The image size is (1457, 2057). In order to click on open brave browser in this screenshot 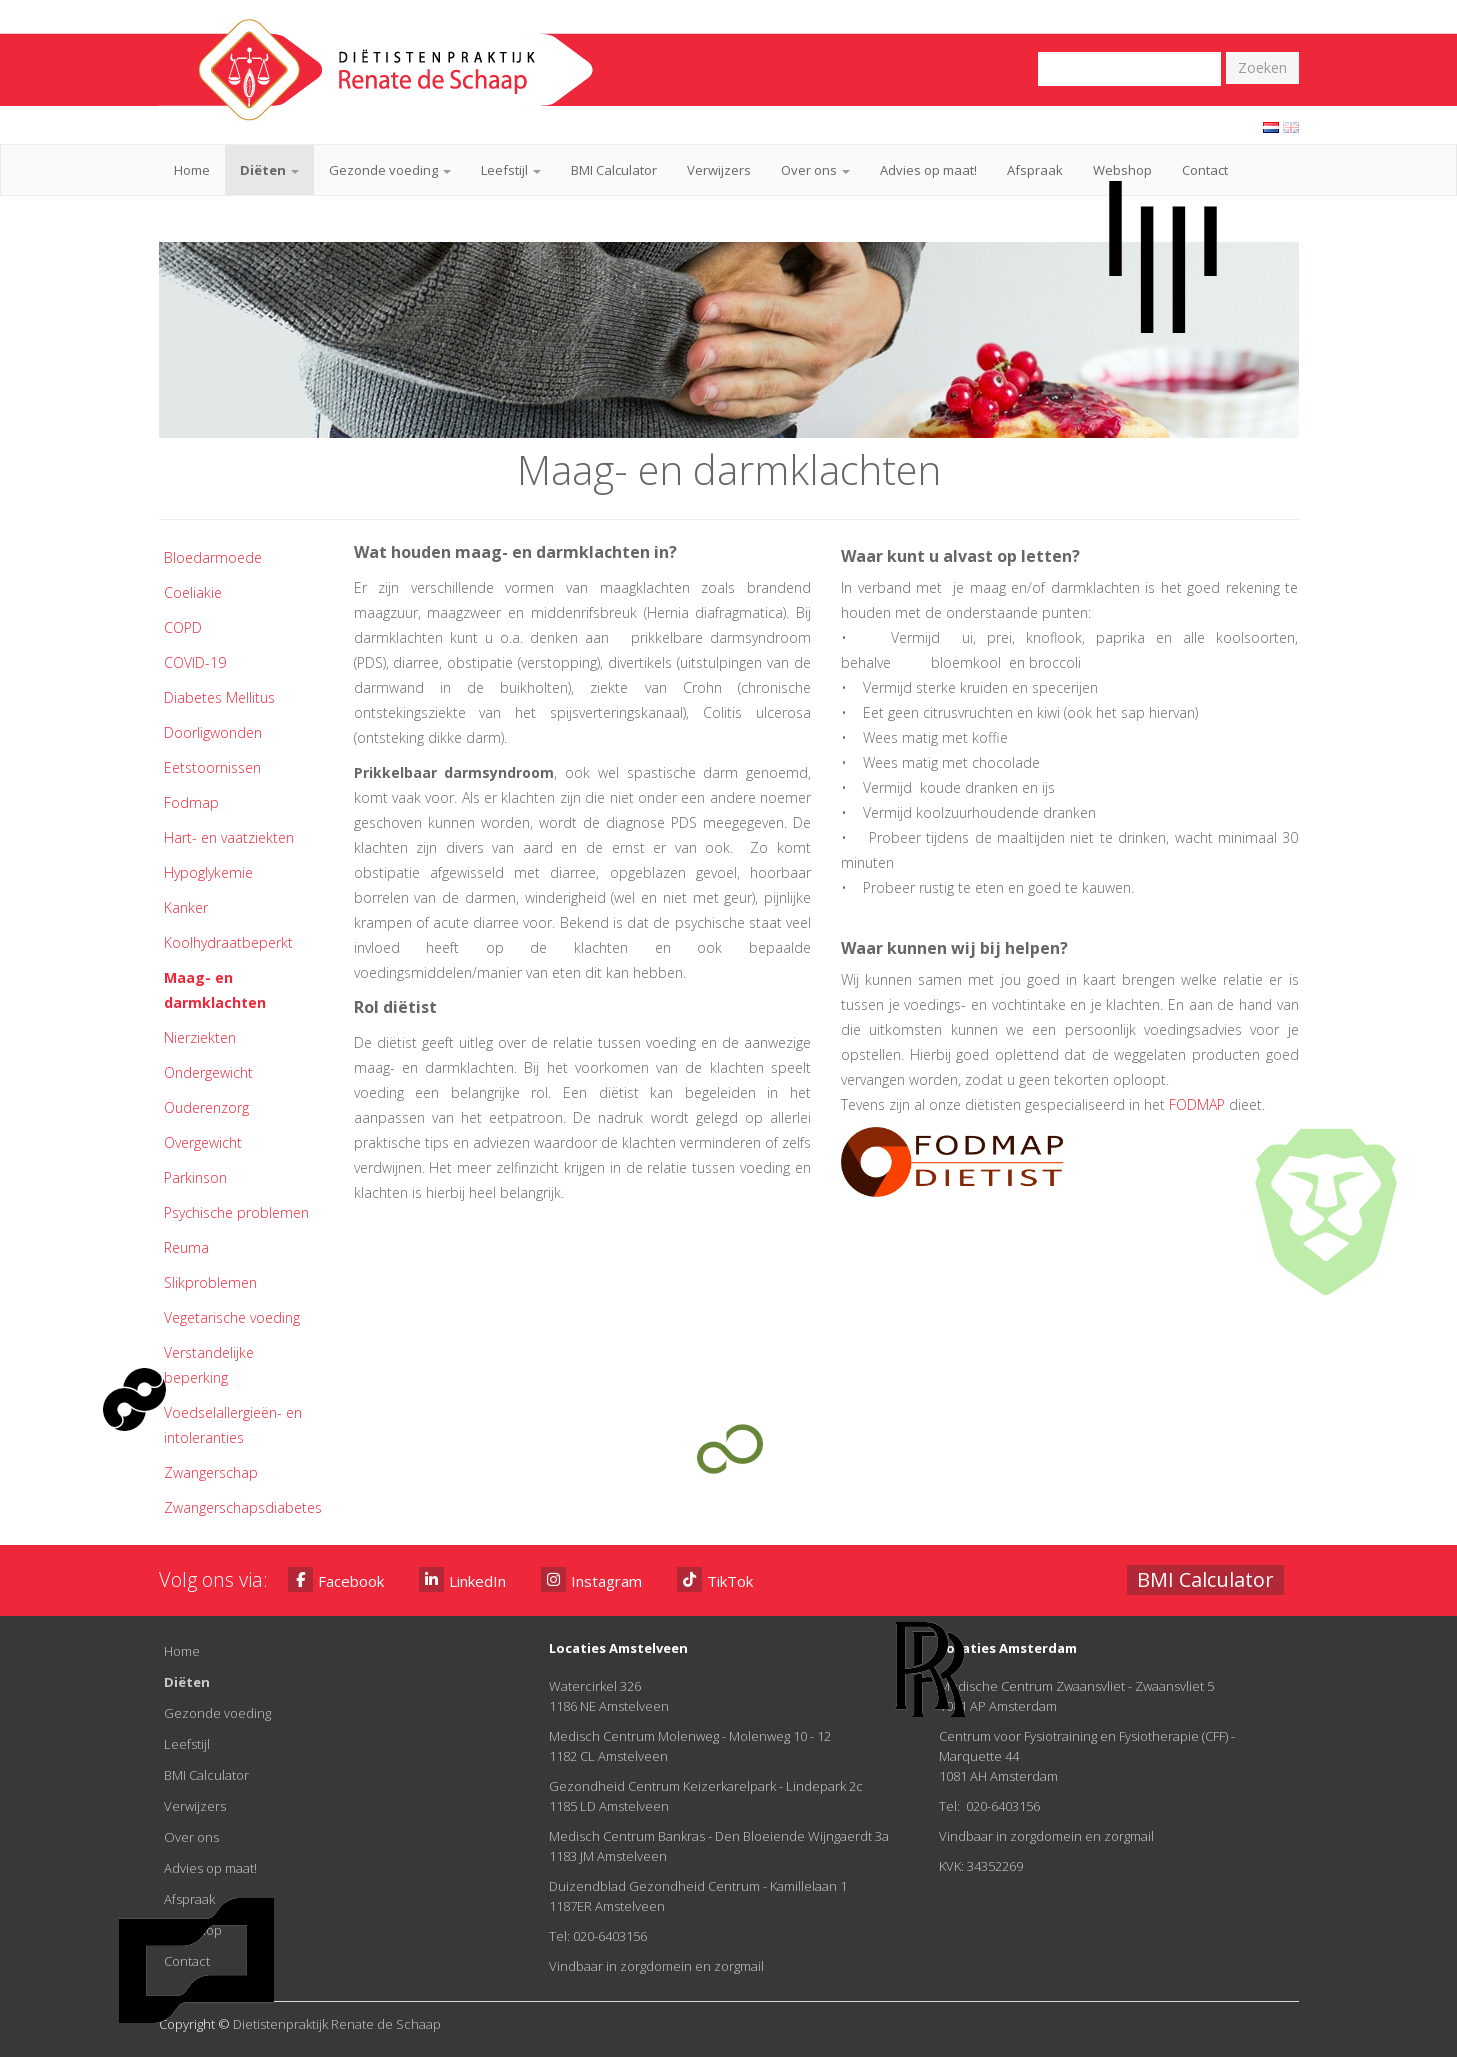, I will do `click(1326, 1212)`.